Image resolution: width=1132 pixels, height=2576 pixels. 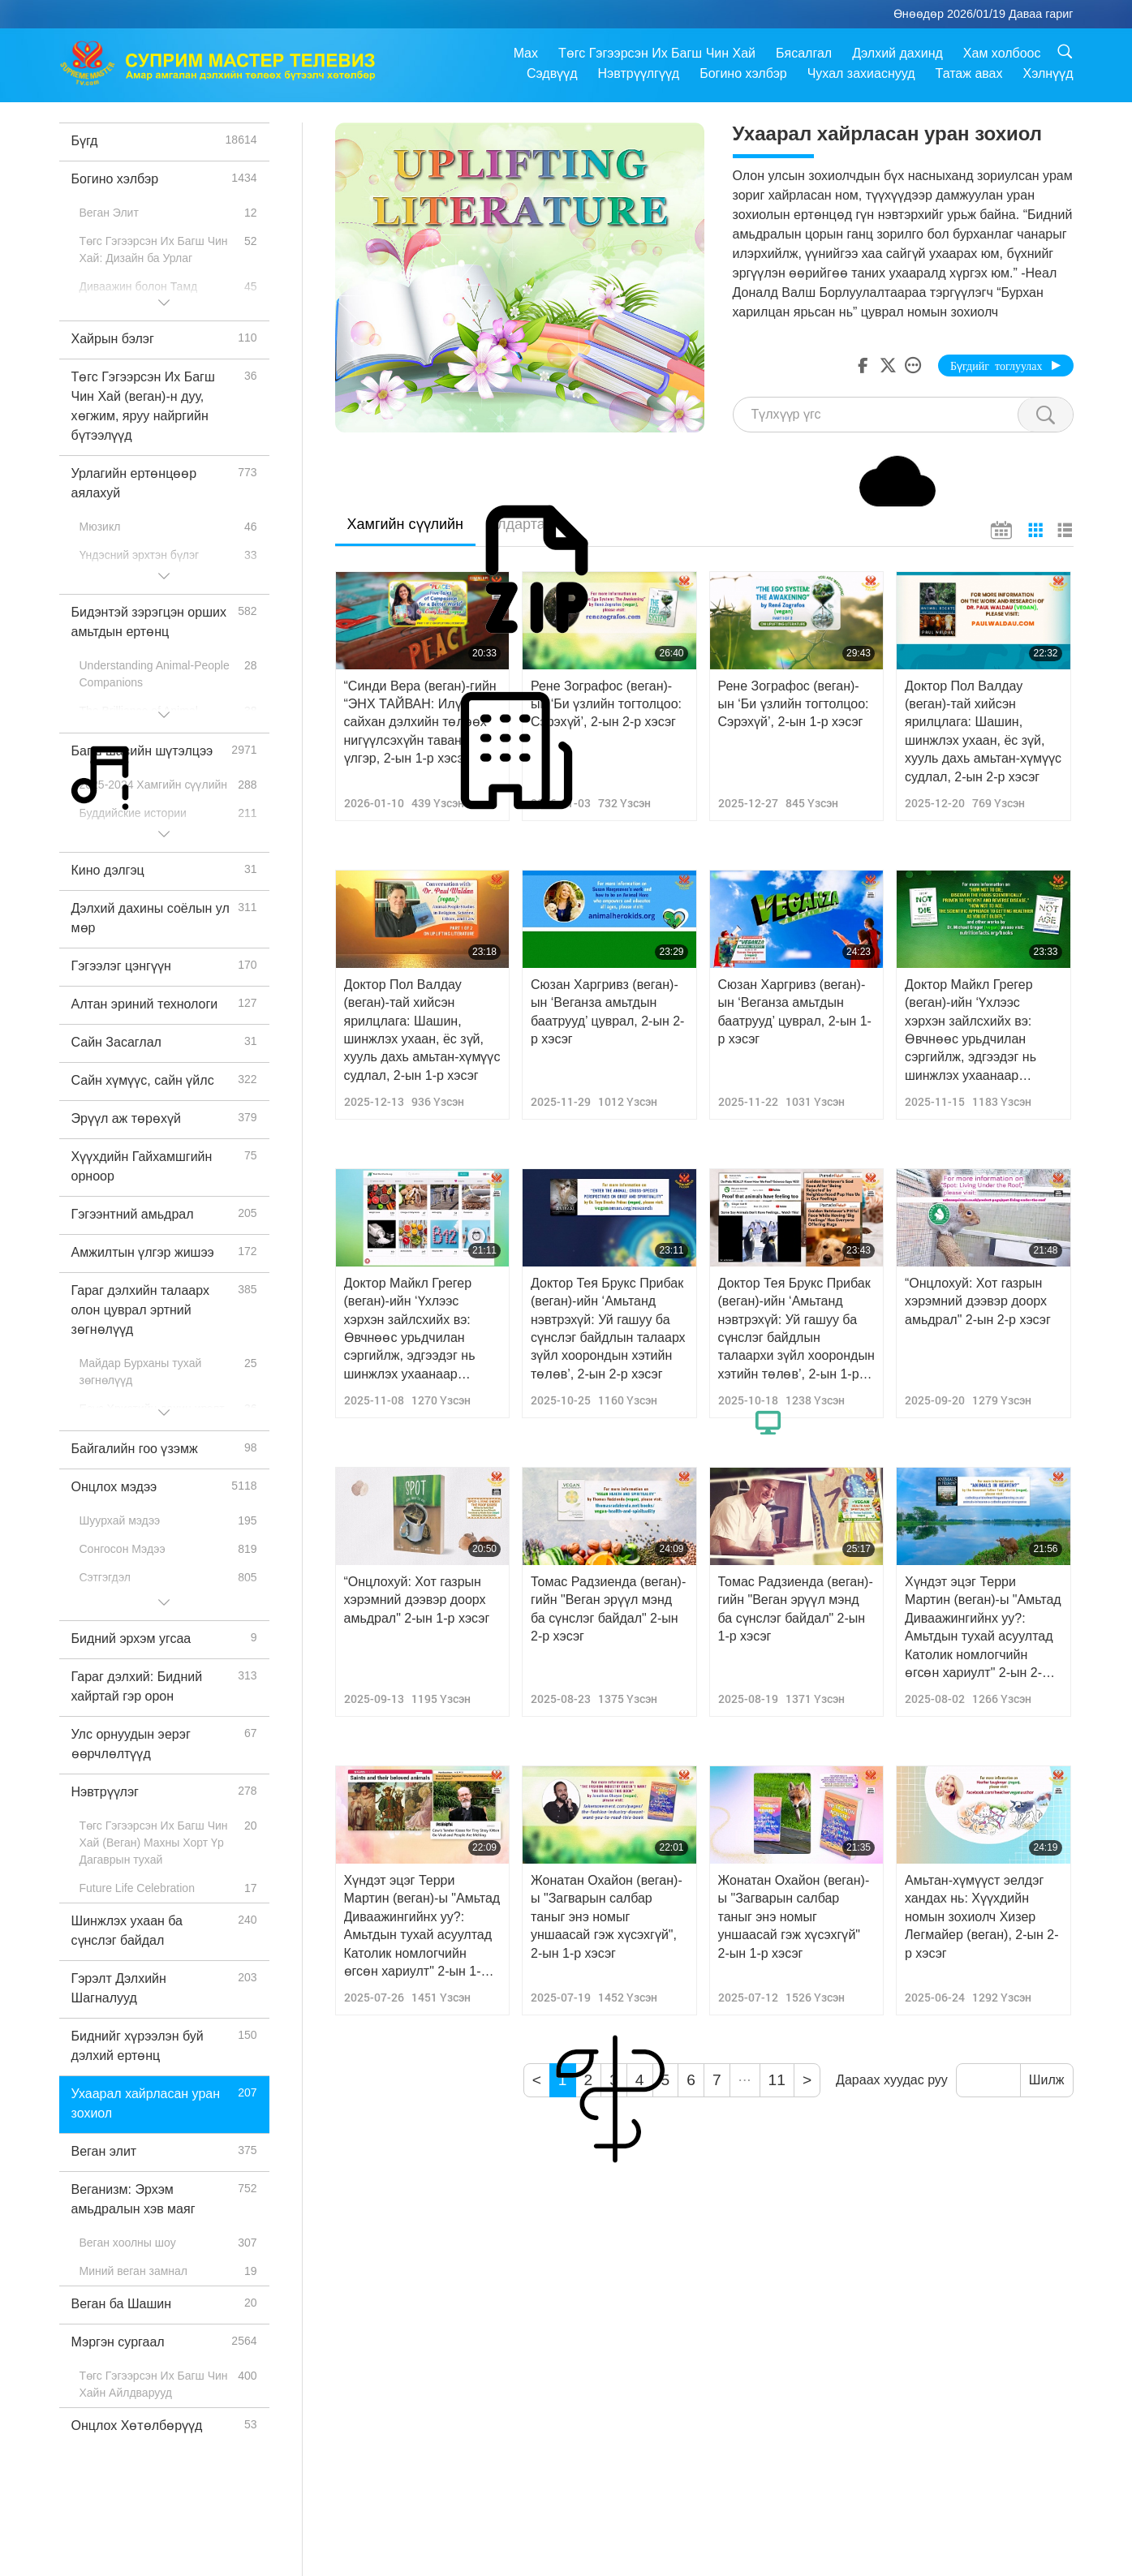 I want to click on access health or medical services, so click(x=615, y=2099).